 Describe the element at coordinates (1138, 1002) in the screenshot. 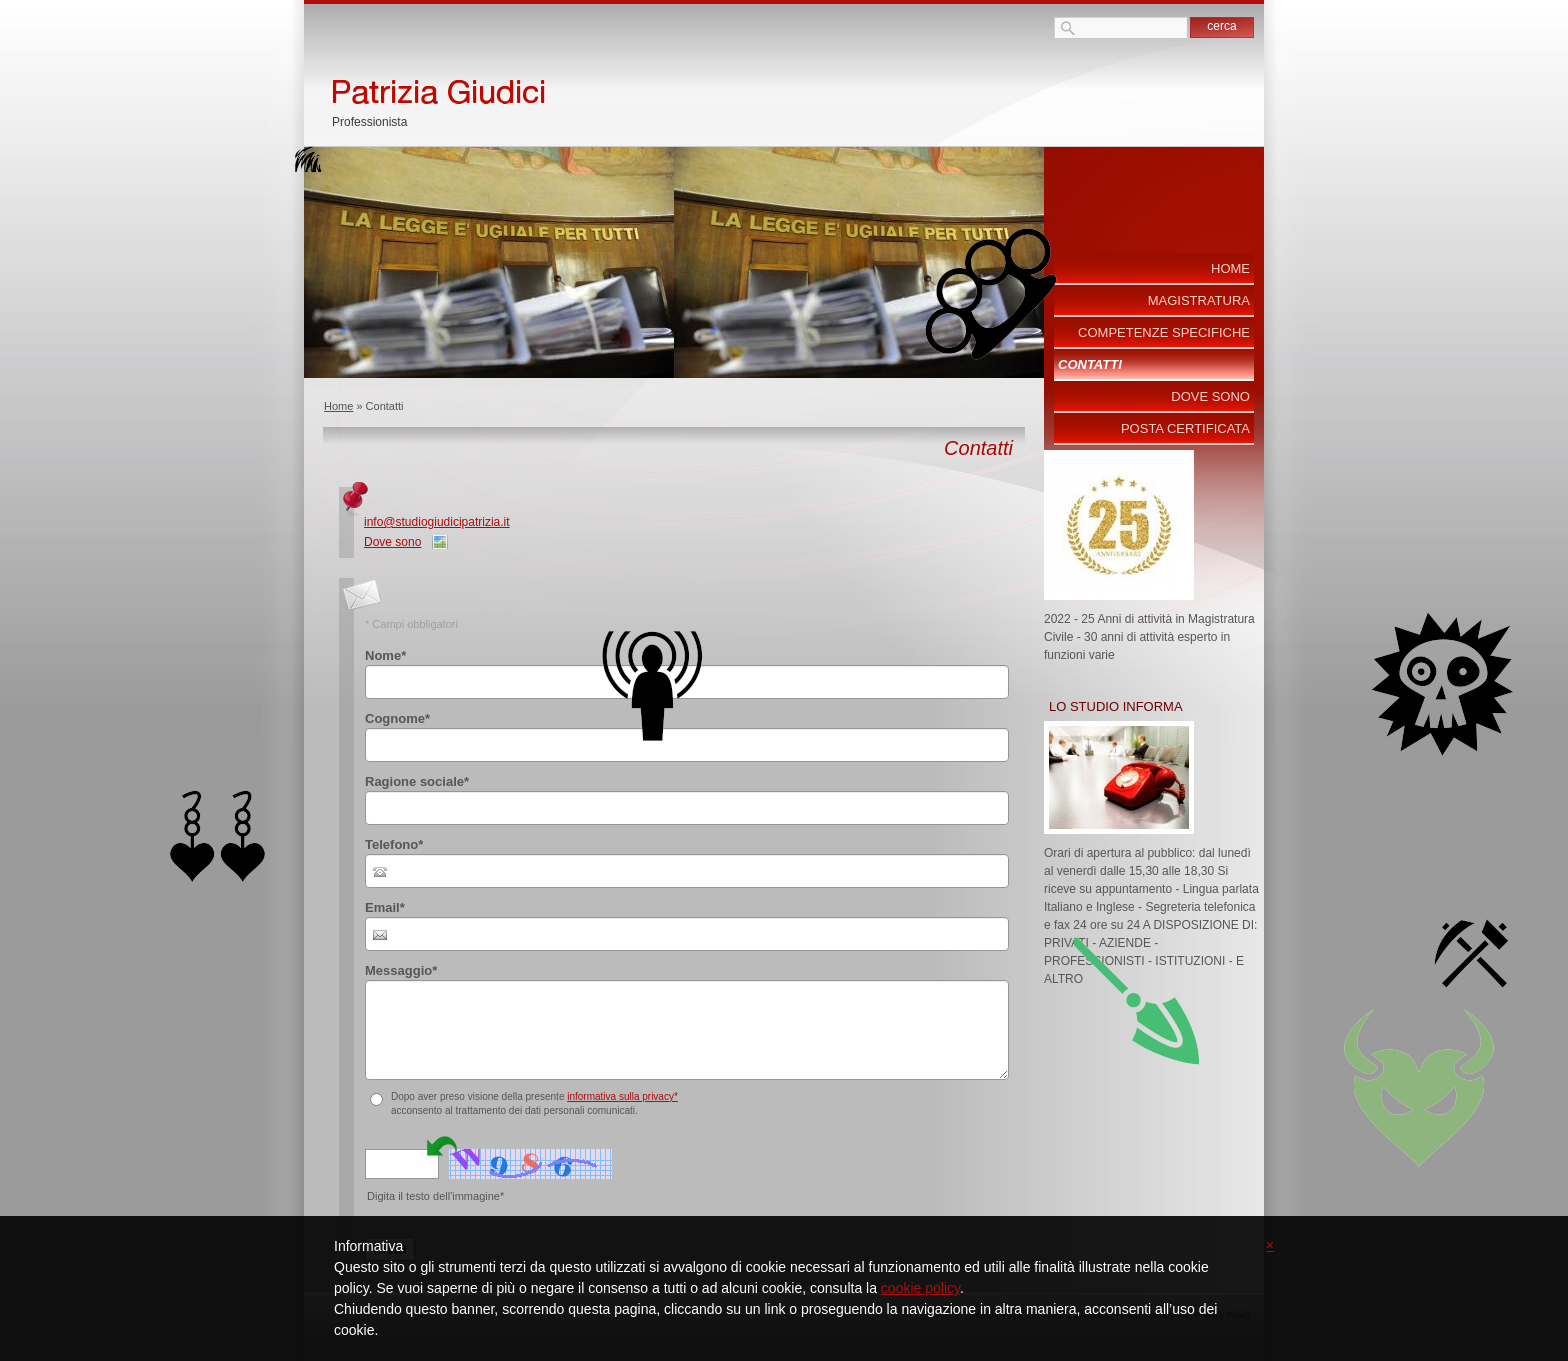

I see `equip arrow ammunition` at that location.